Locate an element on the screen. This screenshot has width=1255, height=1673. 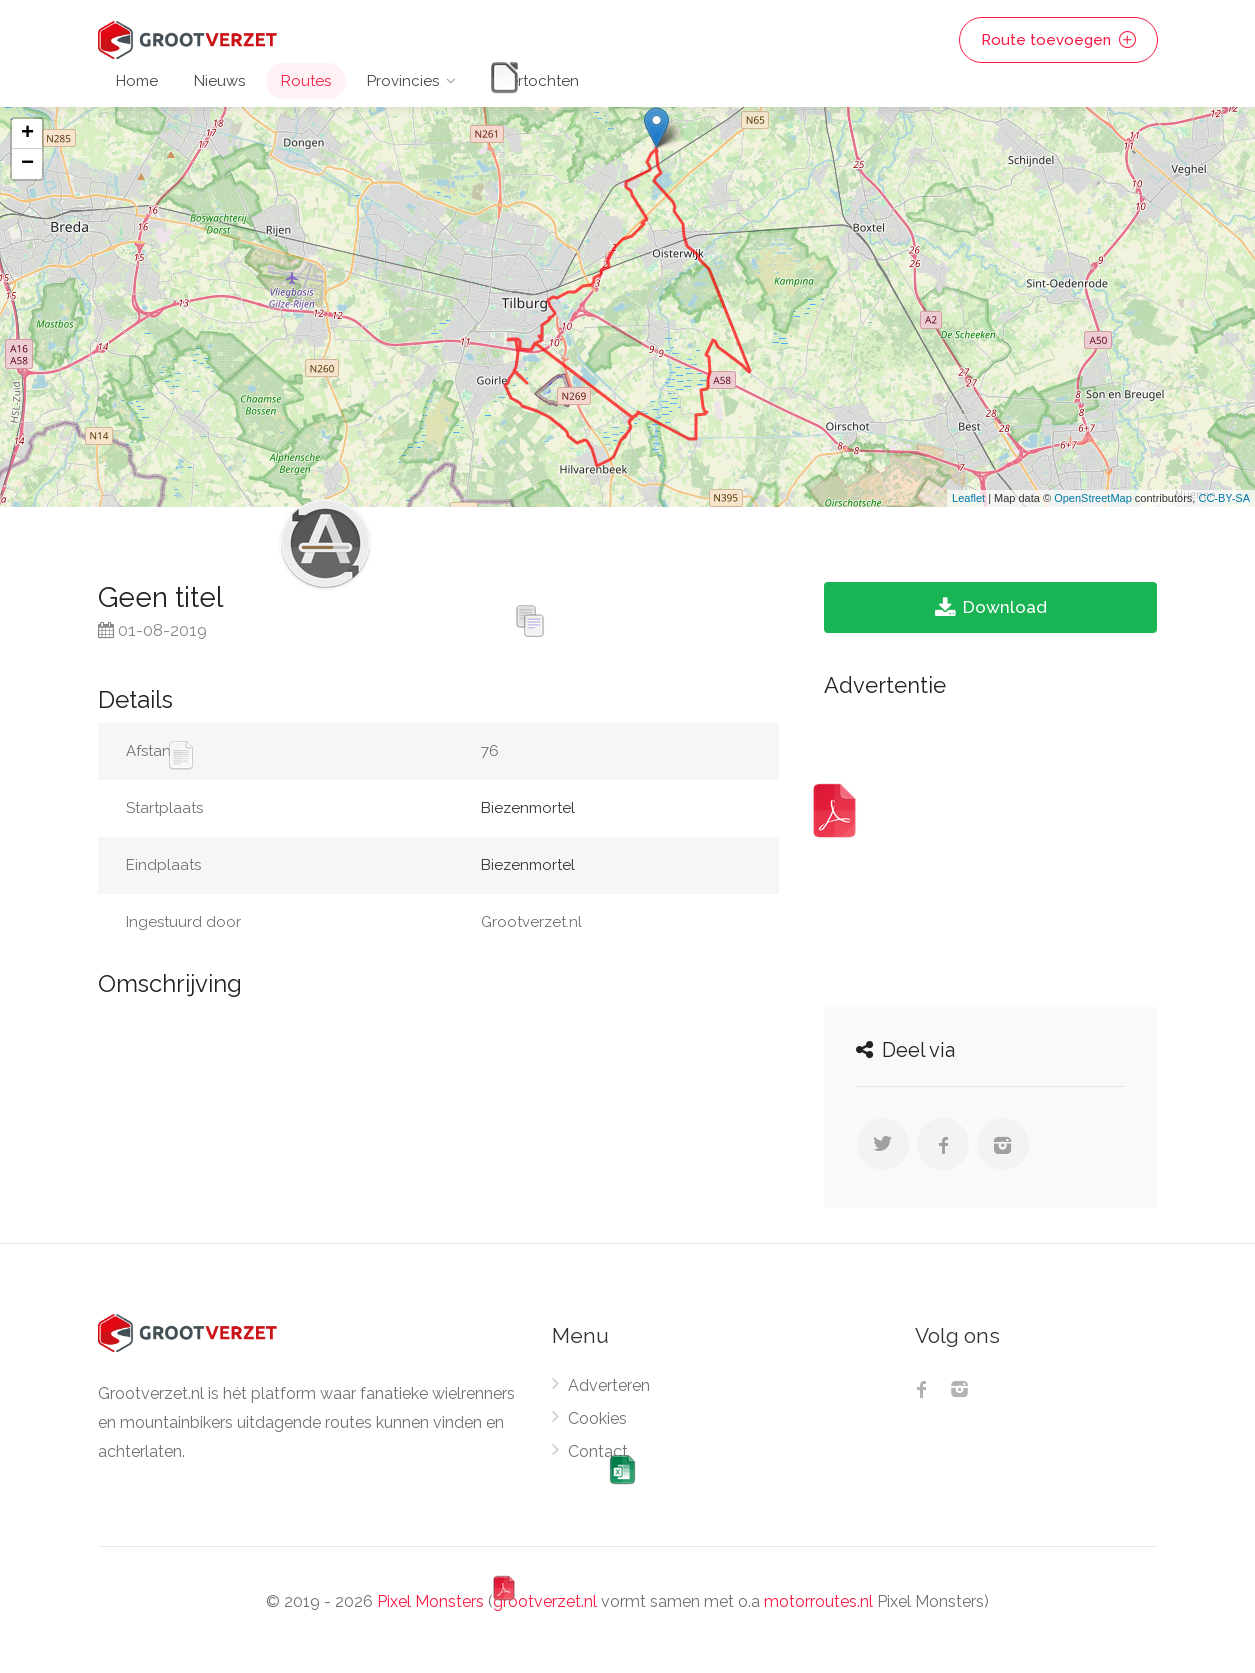
a compressed pdf document file is located at coordinates (504, 1588).